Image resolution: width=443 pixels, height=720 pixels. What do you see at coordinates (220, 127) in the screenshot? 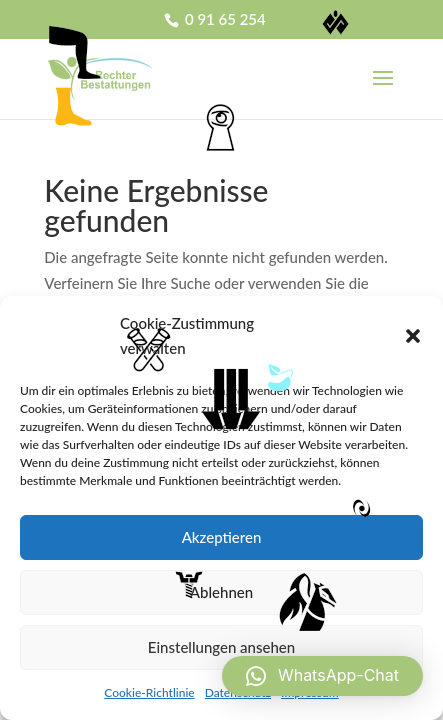
I see `indicates someone may be watching or monitoring activity` at bounding box center [220, 127].